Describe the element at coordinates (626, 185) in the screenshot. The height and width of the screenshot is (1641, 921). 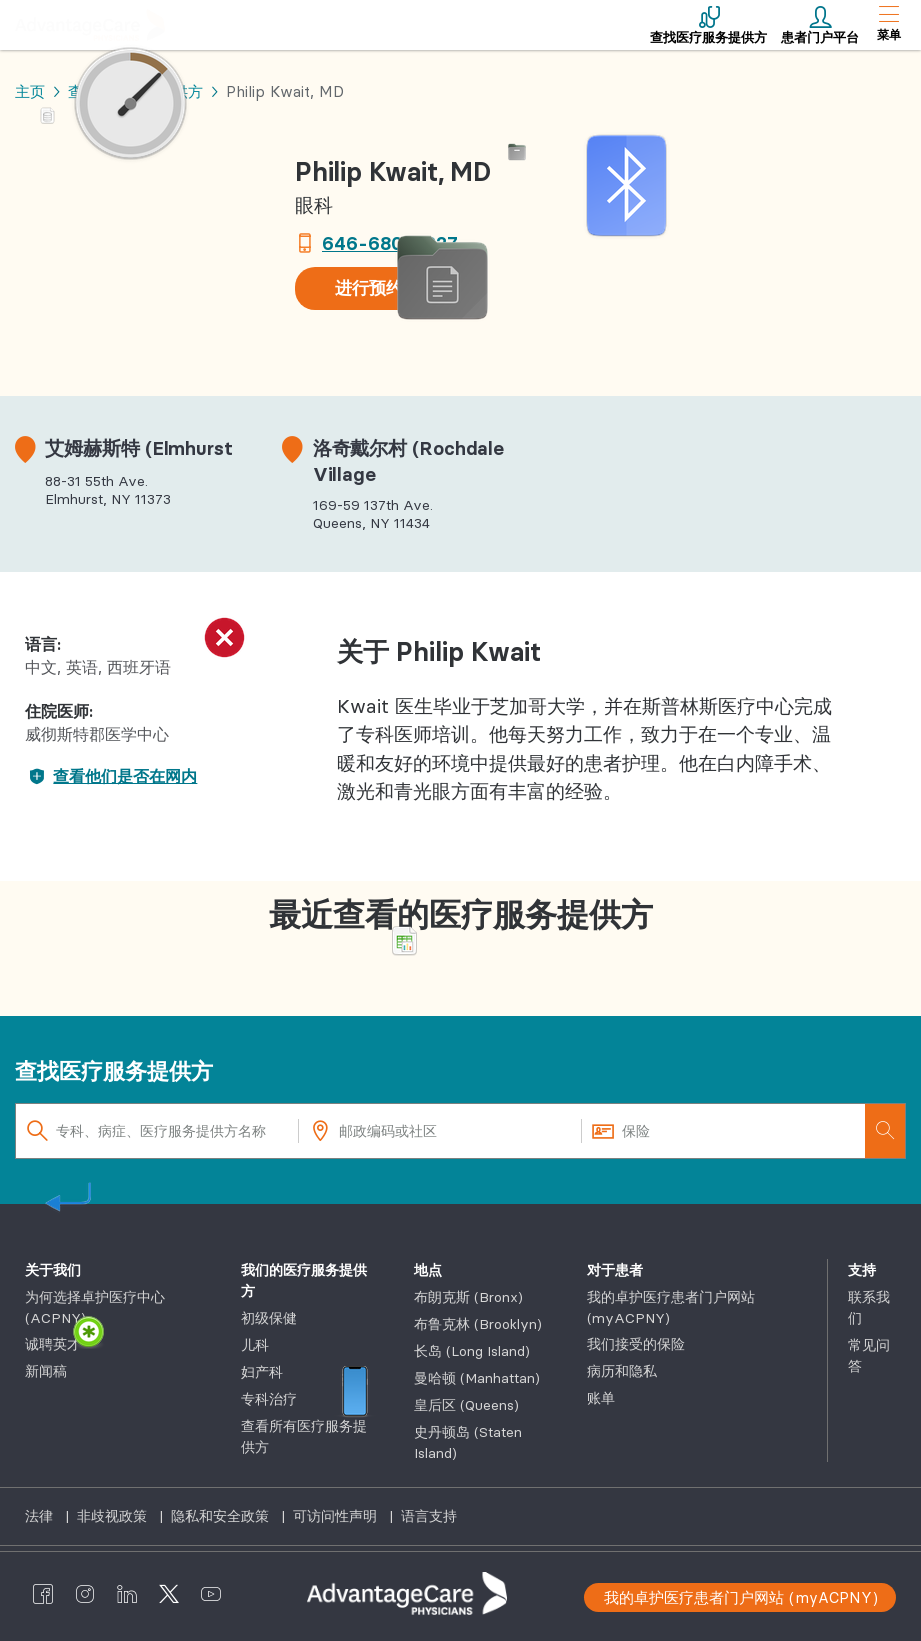
I see `access bluetooth settings` at that location.